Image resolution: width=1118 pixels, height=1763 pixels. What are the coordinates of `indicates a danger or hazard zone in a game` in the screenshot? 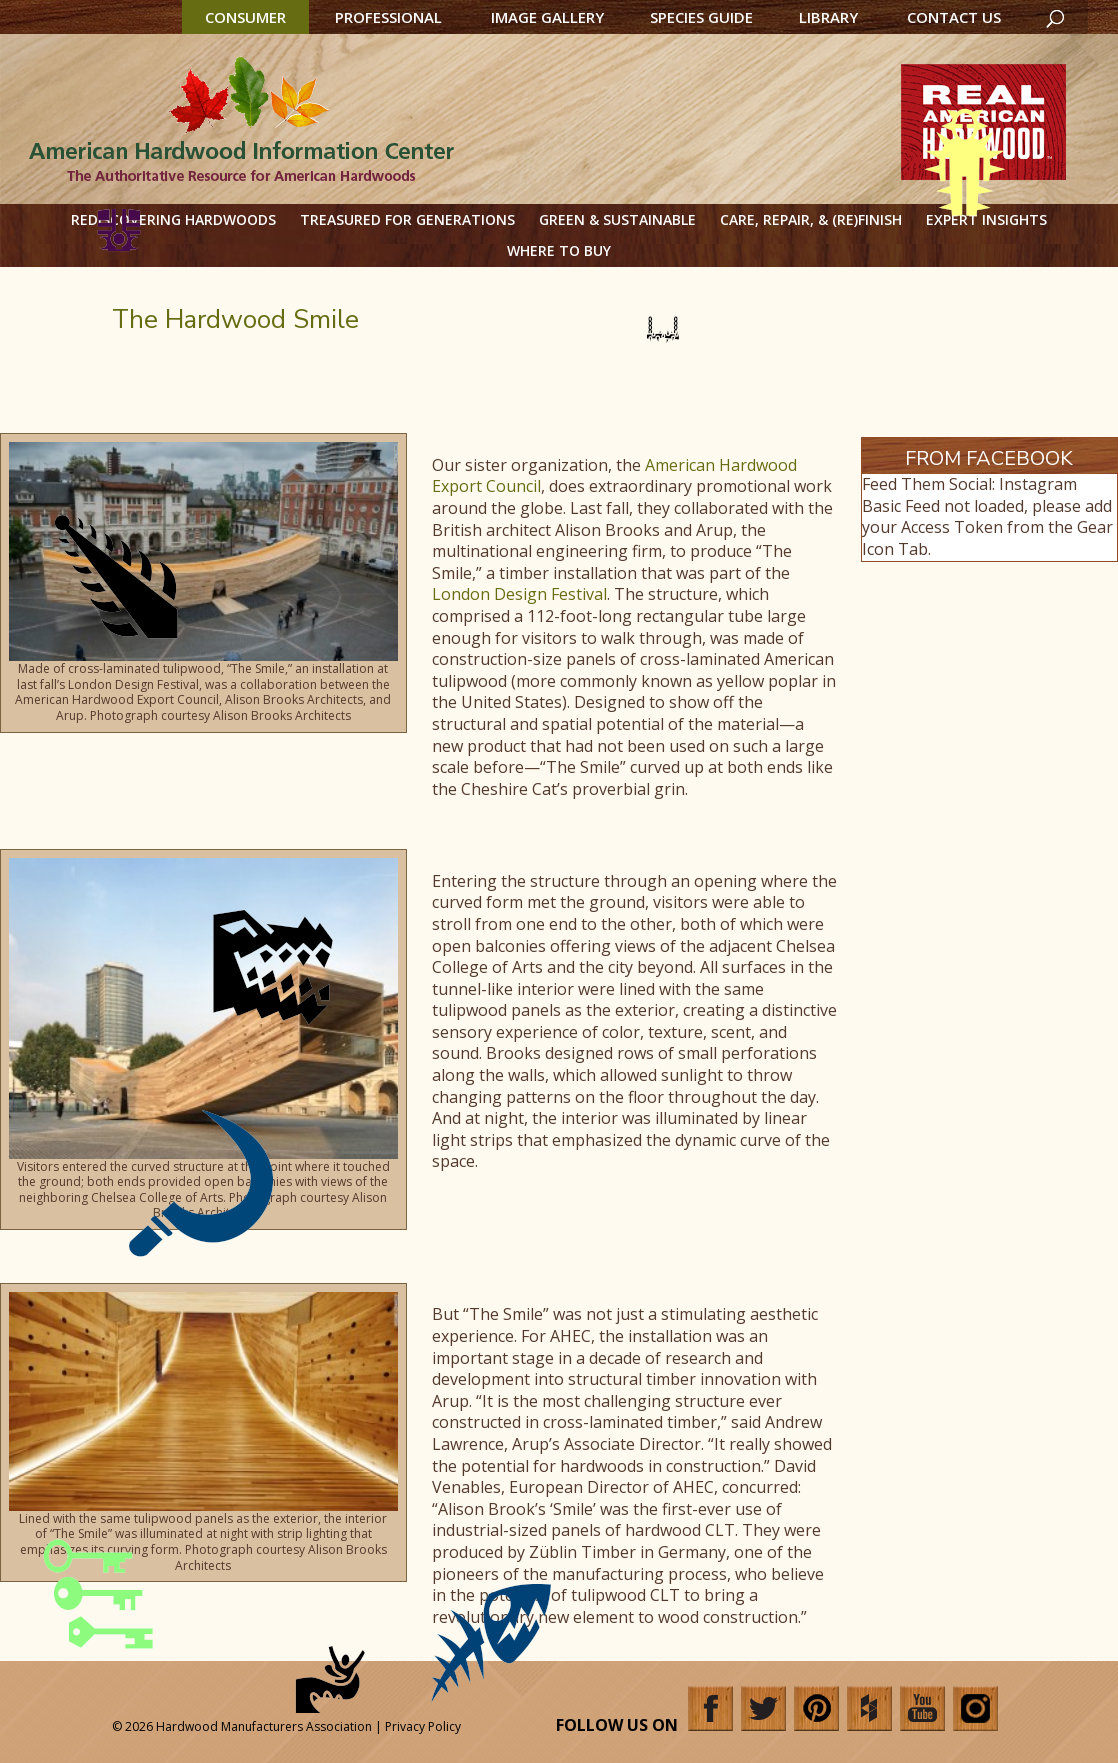 It's located at (272, 968).